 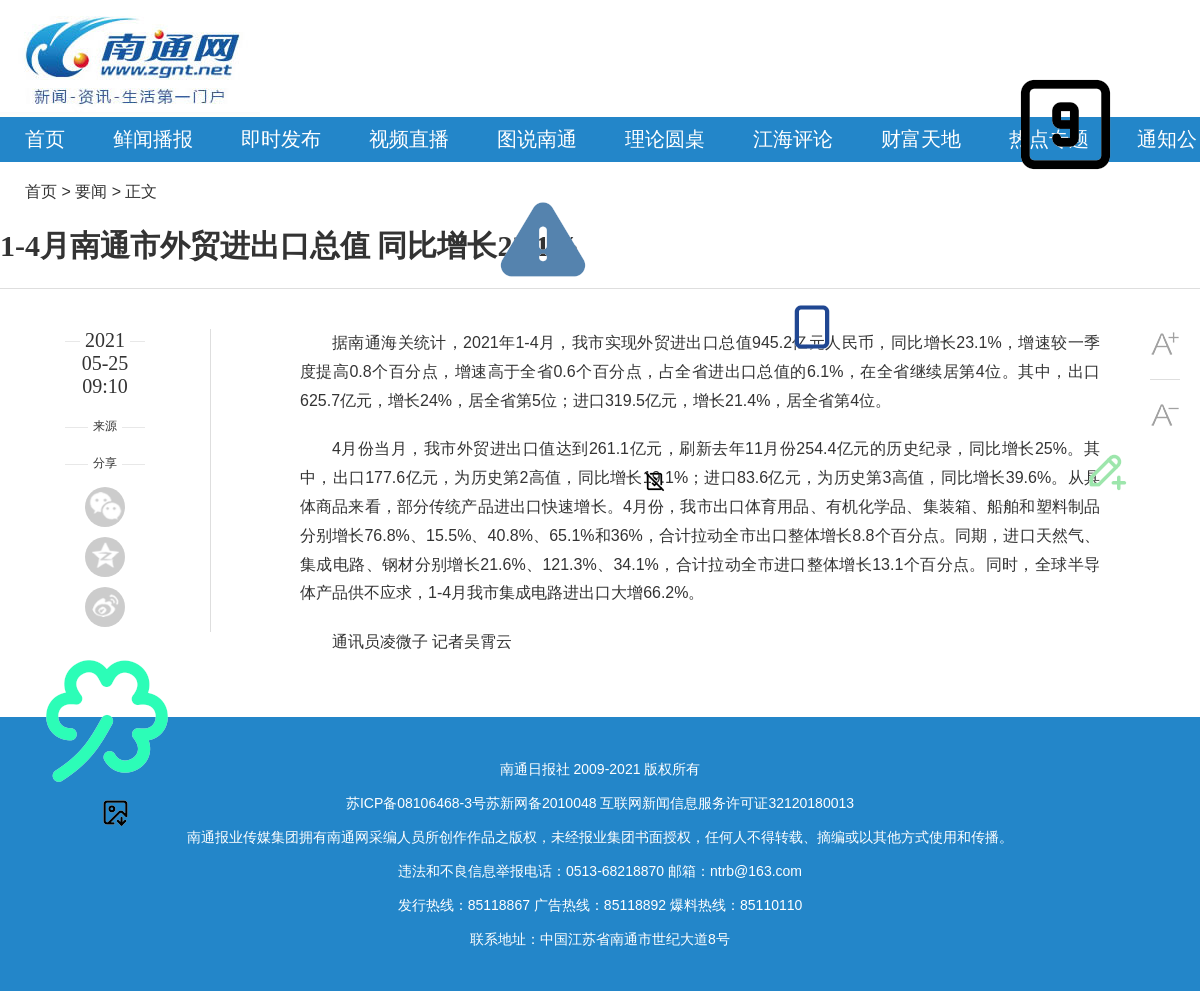 What do you see at coordinates (654, 481) in the screenshot?
I see `elevator unavailable or out of service` at bounding box center [654, 481].